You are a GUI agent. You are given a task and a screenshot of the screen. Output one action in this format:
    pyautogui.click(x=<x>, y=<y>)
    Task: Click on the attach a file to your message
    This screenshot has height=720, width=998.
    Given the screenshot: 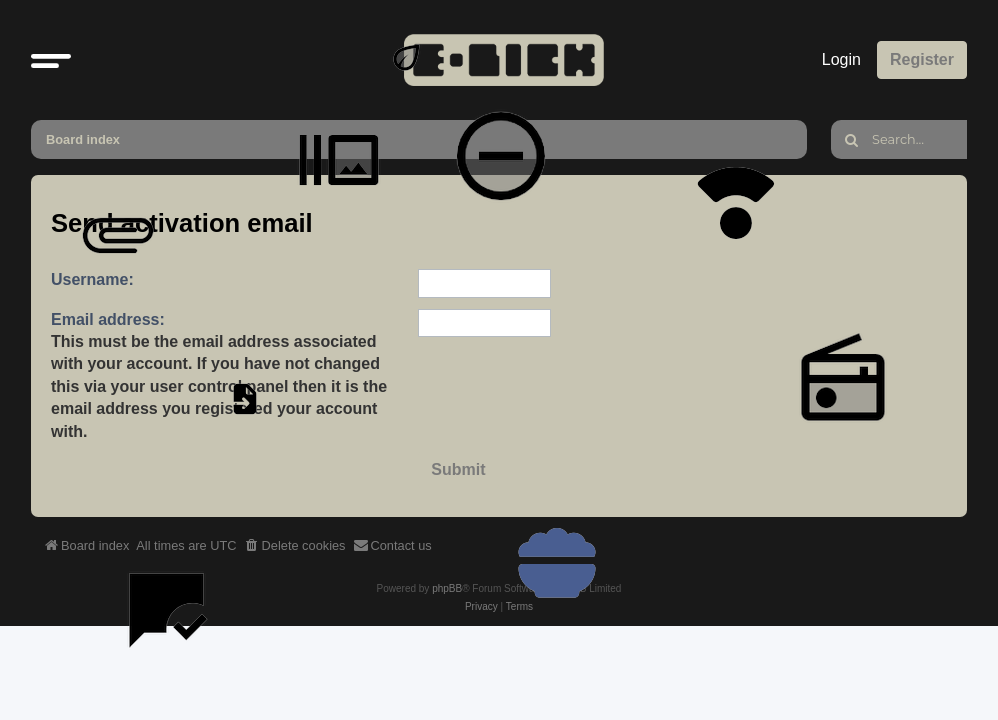 What is the action you would take?
    pyautogui.click(x=116, y=235)
    